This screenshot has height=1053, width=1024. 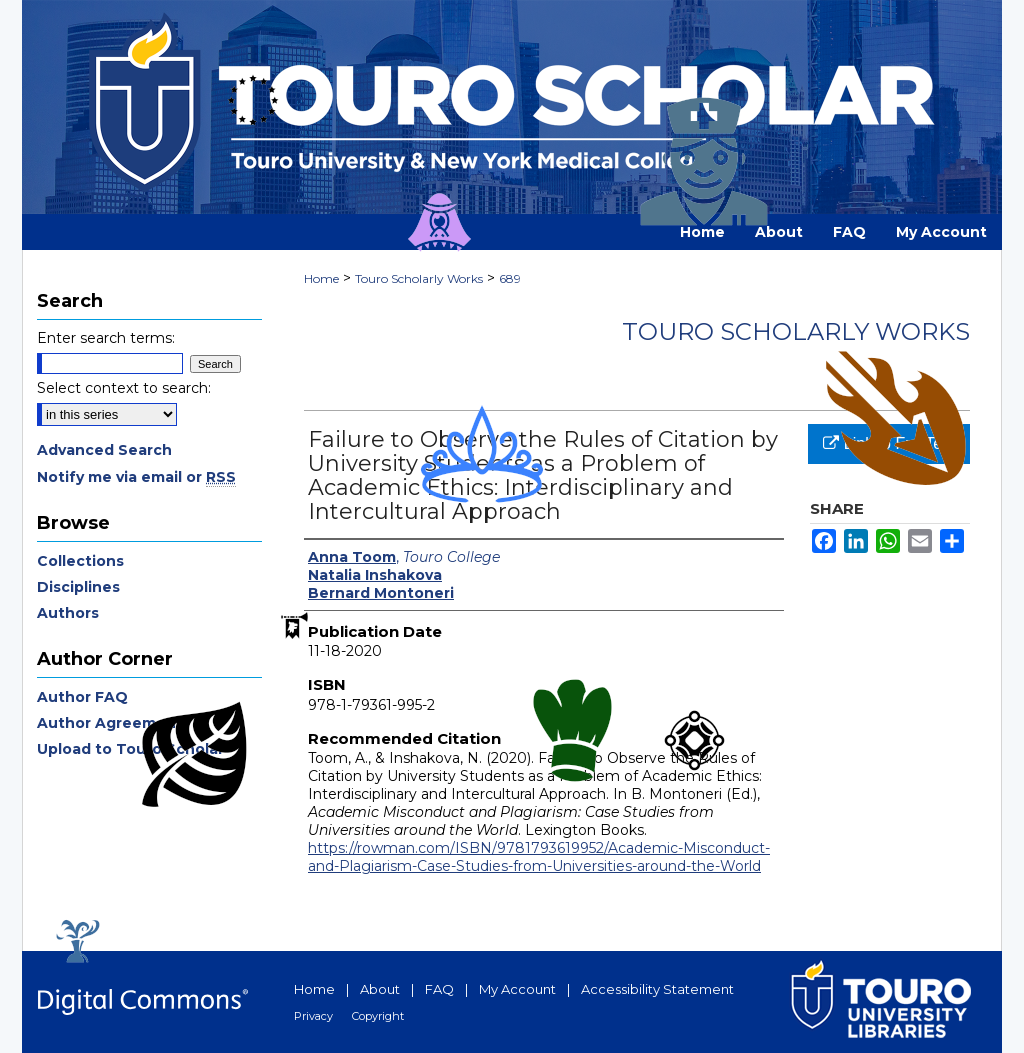 What do you see at coordinates (78, 941) in the screenshot?
I see `potion or magical item in inventory` at bounding box center [78, 941].